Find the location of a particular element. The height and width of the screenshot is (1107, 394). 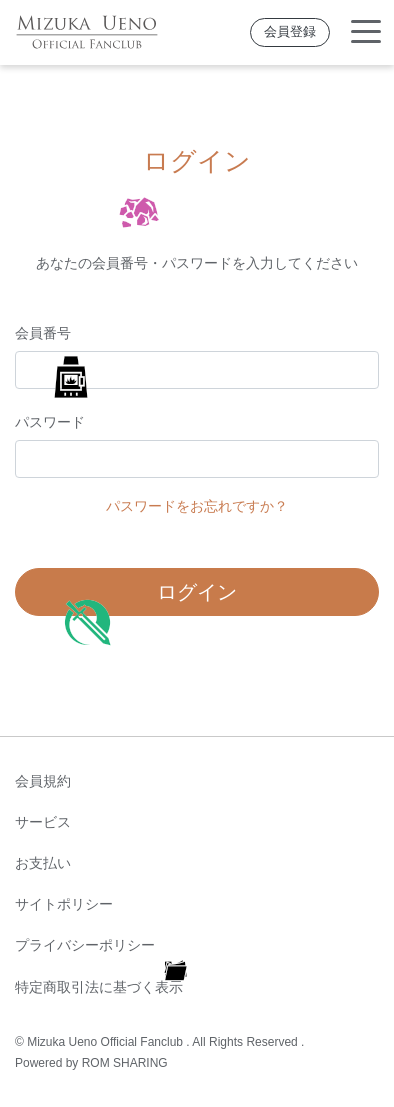

access furnace or heating controls is located at coordinates (71, 377).